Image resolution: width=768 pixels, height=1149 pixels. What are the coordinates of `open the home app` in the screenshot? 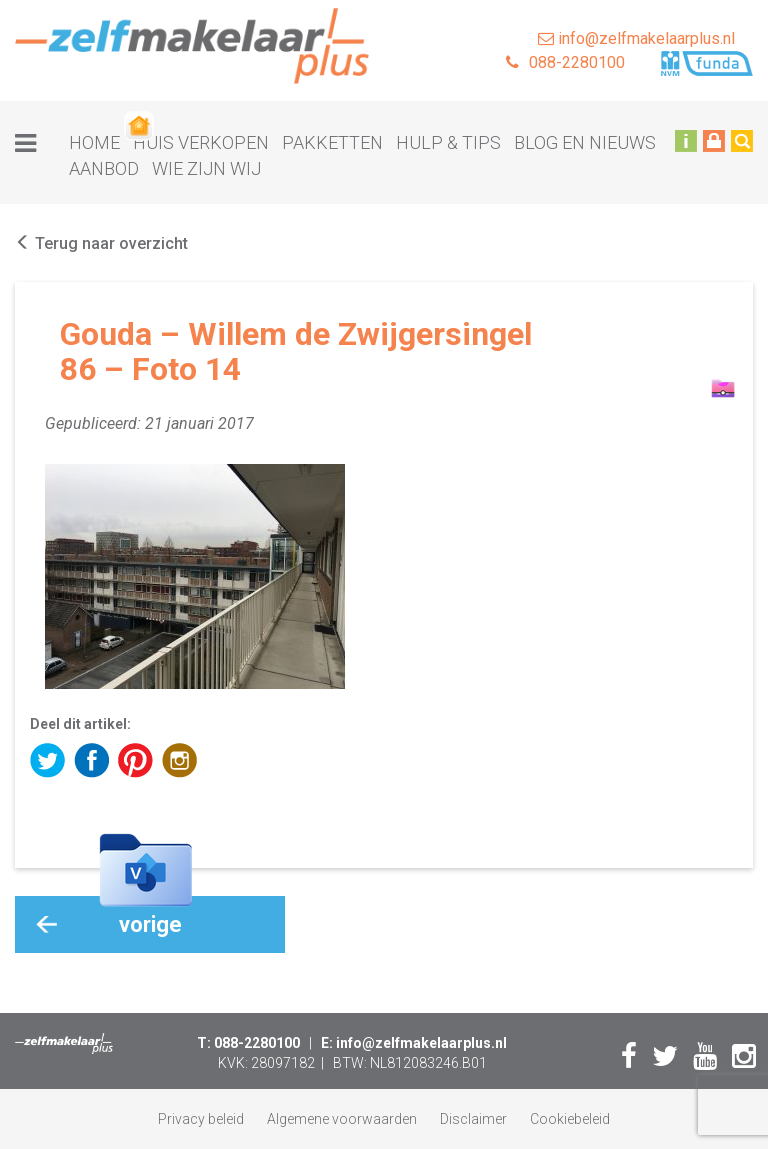 It's located at (139, 126).